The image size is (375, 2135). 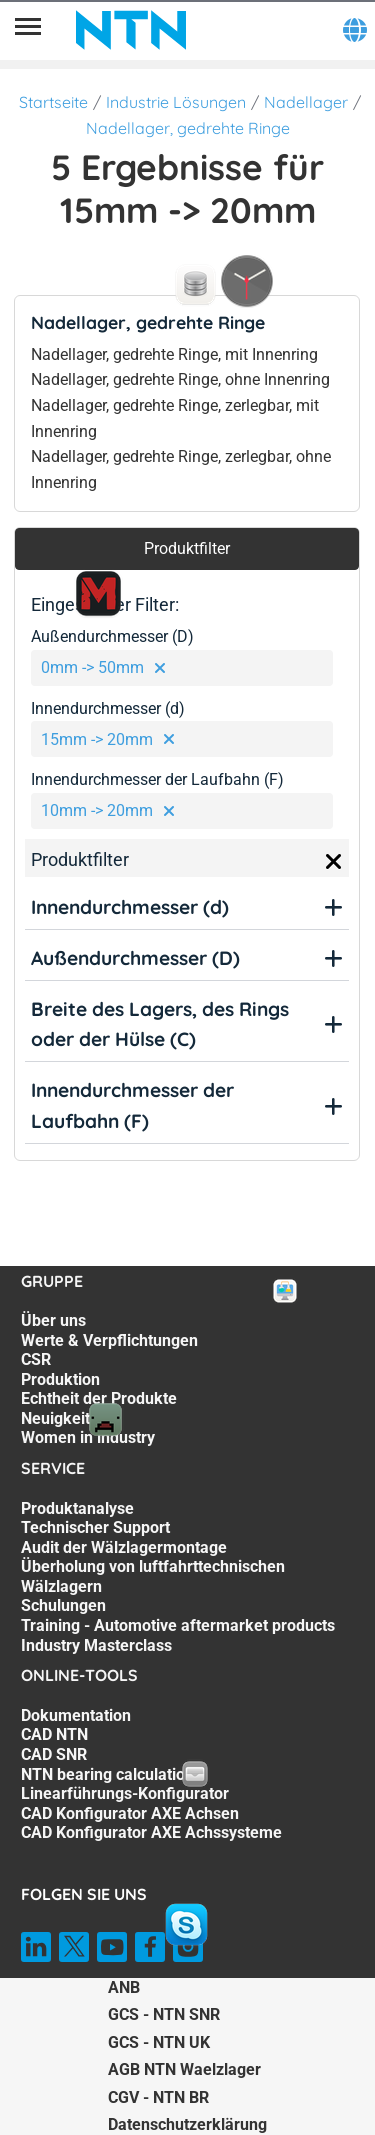 What do you see at coordinates (195, 284) in the screenshot?
I see `open sqlitebrowser database application` at bounding box center [195, 284].